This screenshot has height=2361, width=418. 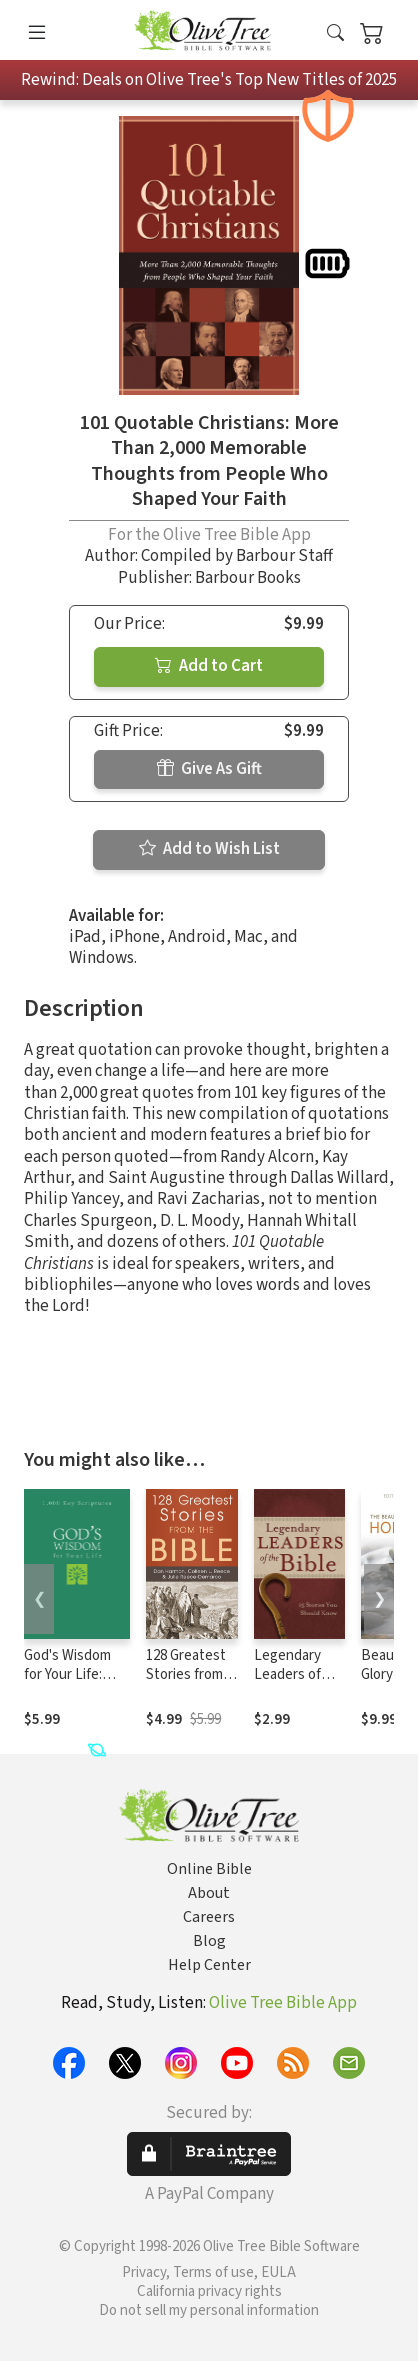 I want to click on indicates full or nearly full battery level, so click(x=327, y=263).